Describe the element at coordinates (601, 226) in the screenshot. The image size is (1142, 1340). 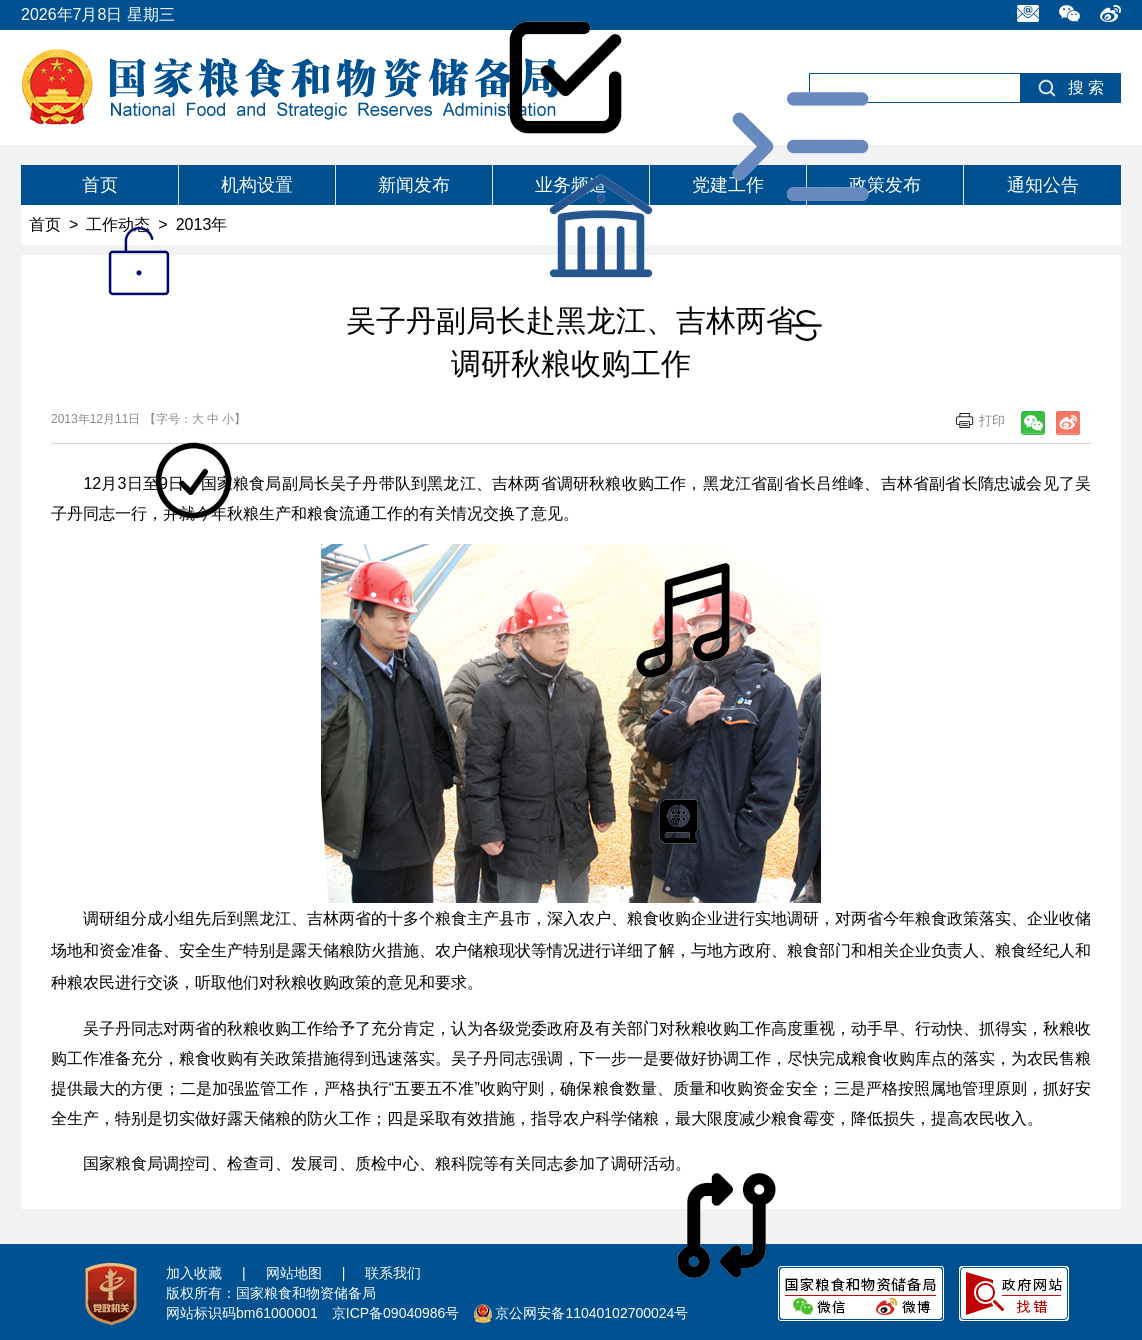
I see `access library or archives` at that location.